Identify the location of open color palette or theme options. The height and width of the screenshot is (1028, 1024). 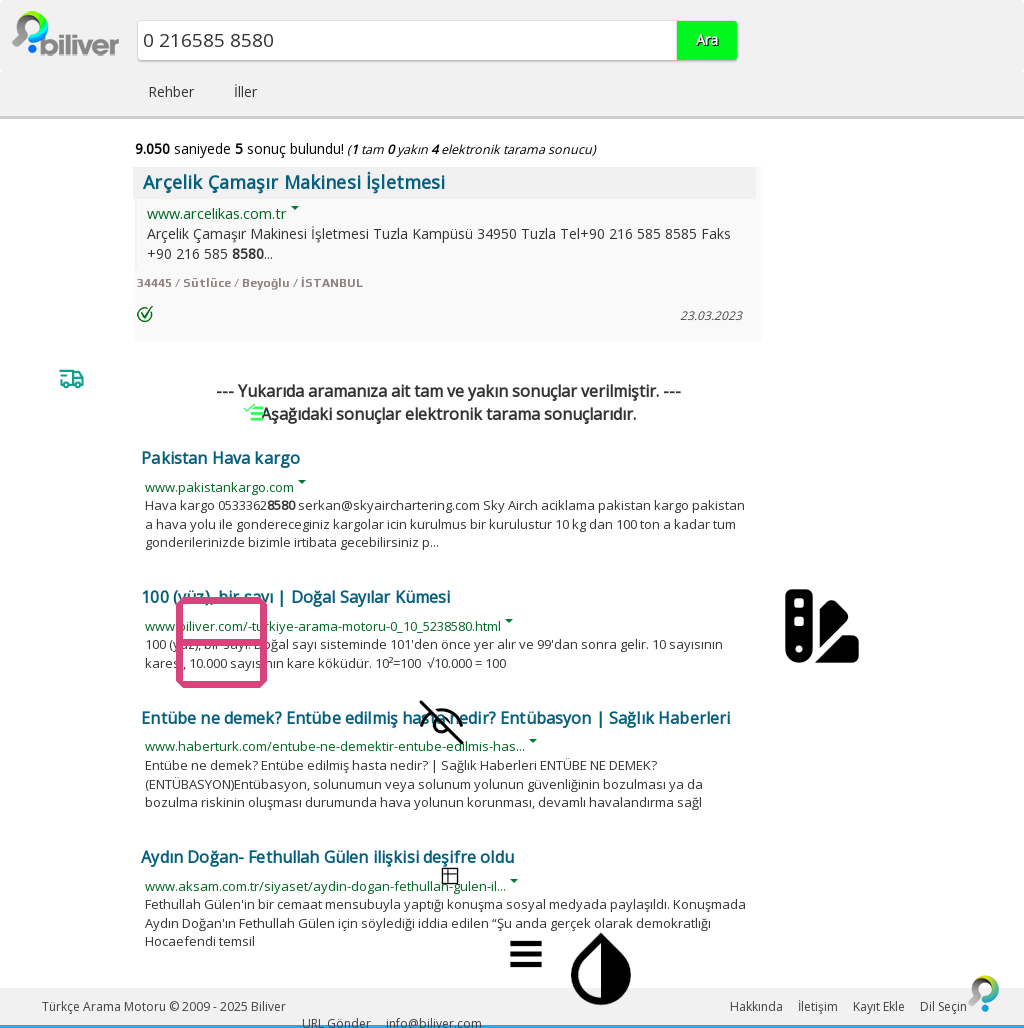
(822, 626).